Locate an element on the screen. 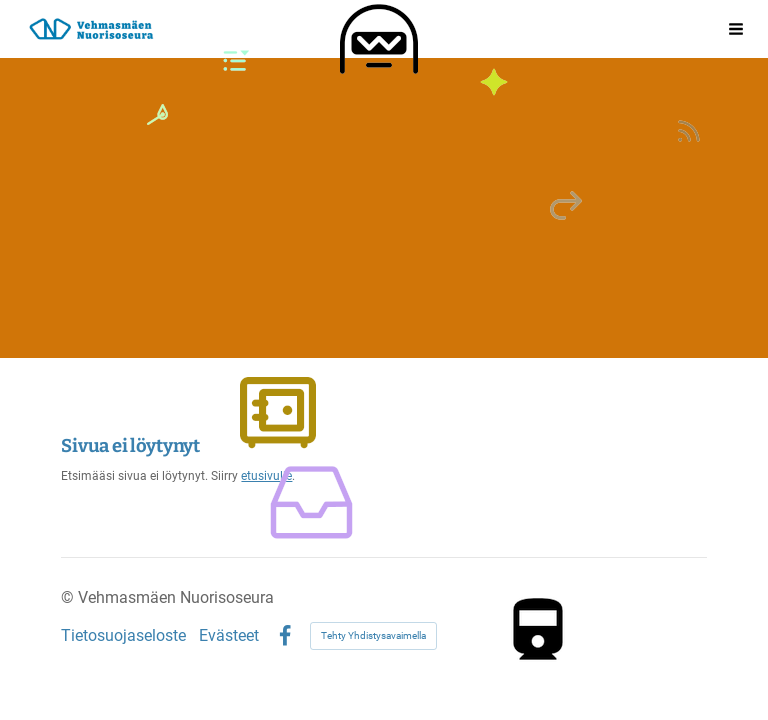 The width and height of the screenshot is (768, 720). access fiscal host settings is located at coordinates (278, 415).